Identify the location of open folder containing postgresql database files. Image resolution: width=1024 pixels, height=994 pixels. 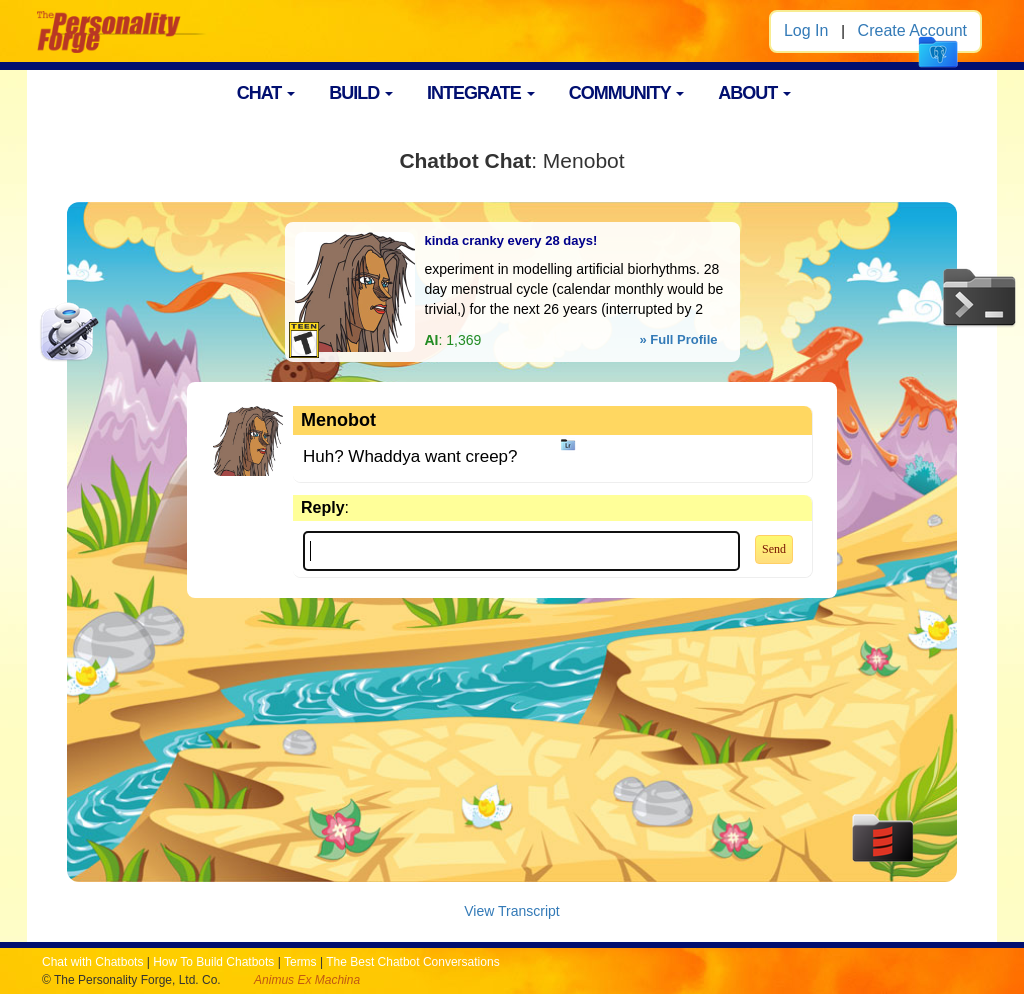
(938, 53).